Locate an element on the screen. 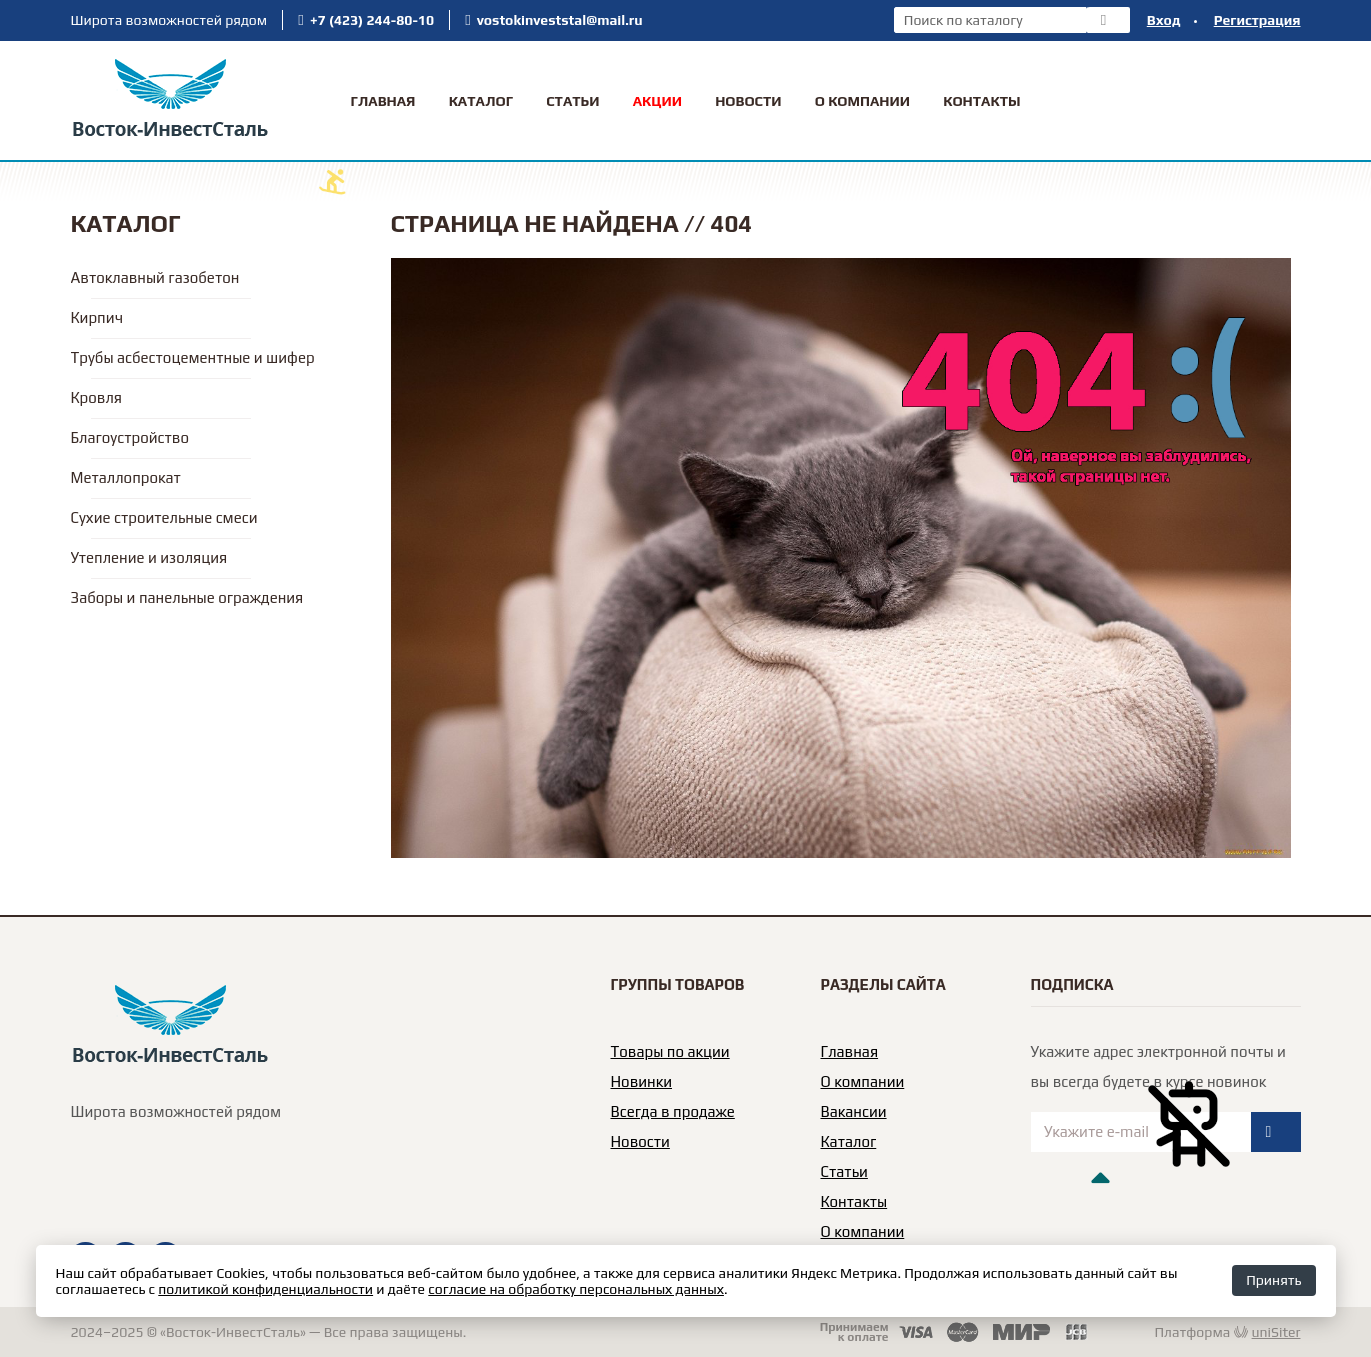 The width and height of the screenshot is (1371, 1357). collapse an expanded section is located at coordinates (1100, 1178).